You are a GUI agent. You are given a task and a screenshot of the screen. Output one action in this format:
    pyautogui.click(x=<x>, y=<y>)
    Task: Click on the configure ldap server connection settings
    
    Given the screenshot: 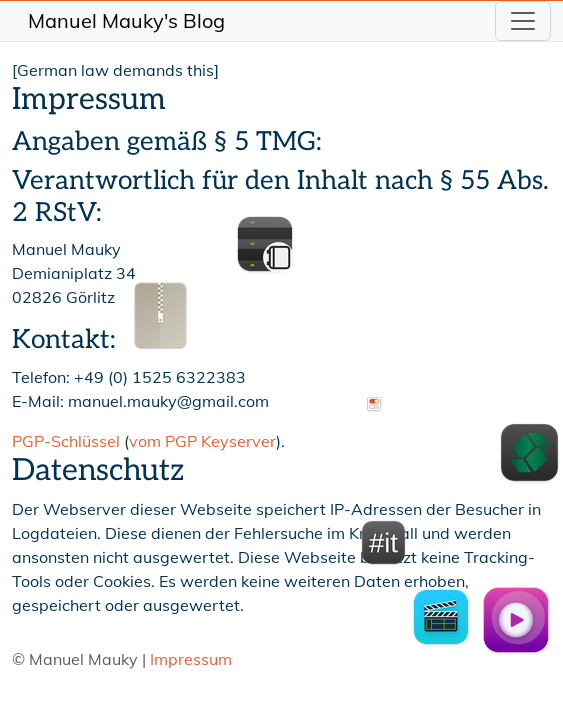 What is the action you would take?
    pyautogui.click(x=265, y=244)
    